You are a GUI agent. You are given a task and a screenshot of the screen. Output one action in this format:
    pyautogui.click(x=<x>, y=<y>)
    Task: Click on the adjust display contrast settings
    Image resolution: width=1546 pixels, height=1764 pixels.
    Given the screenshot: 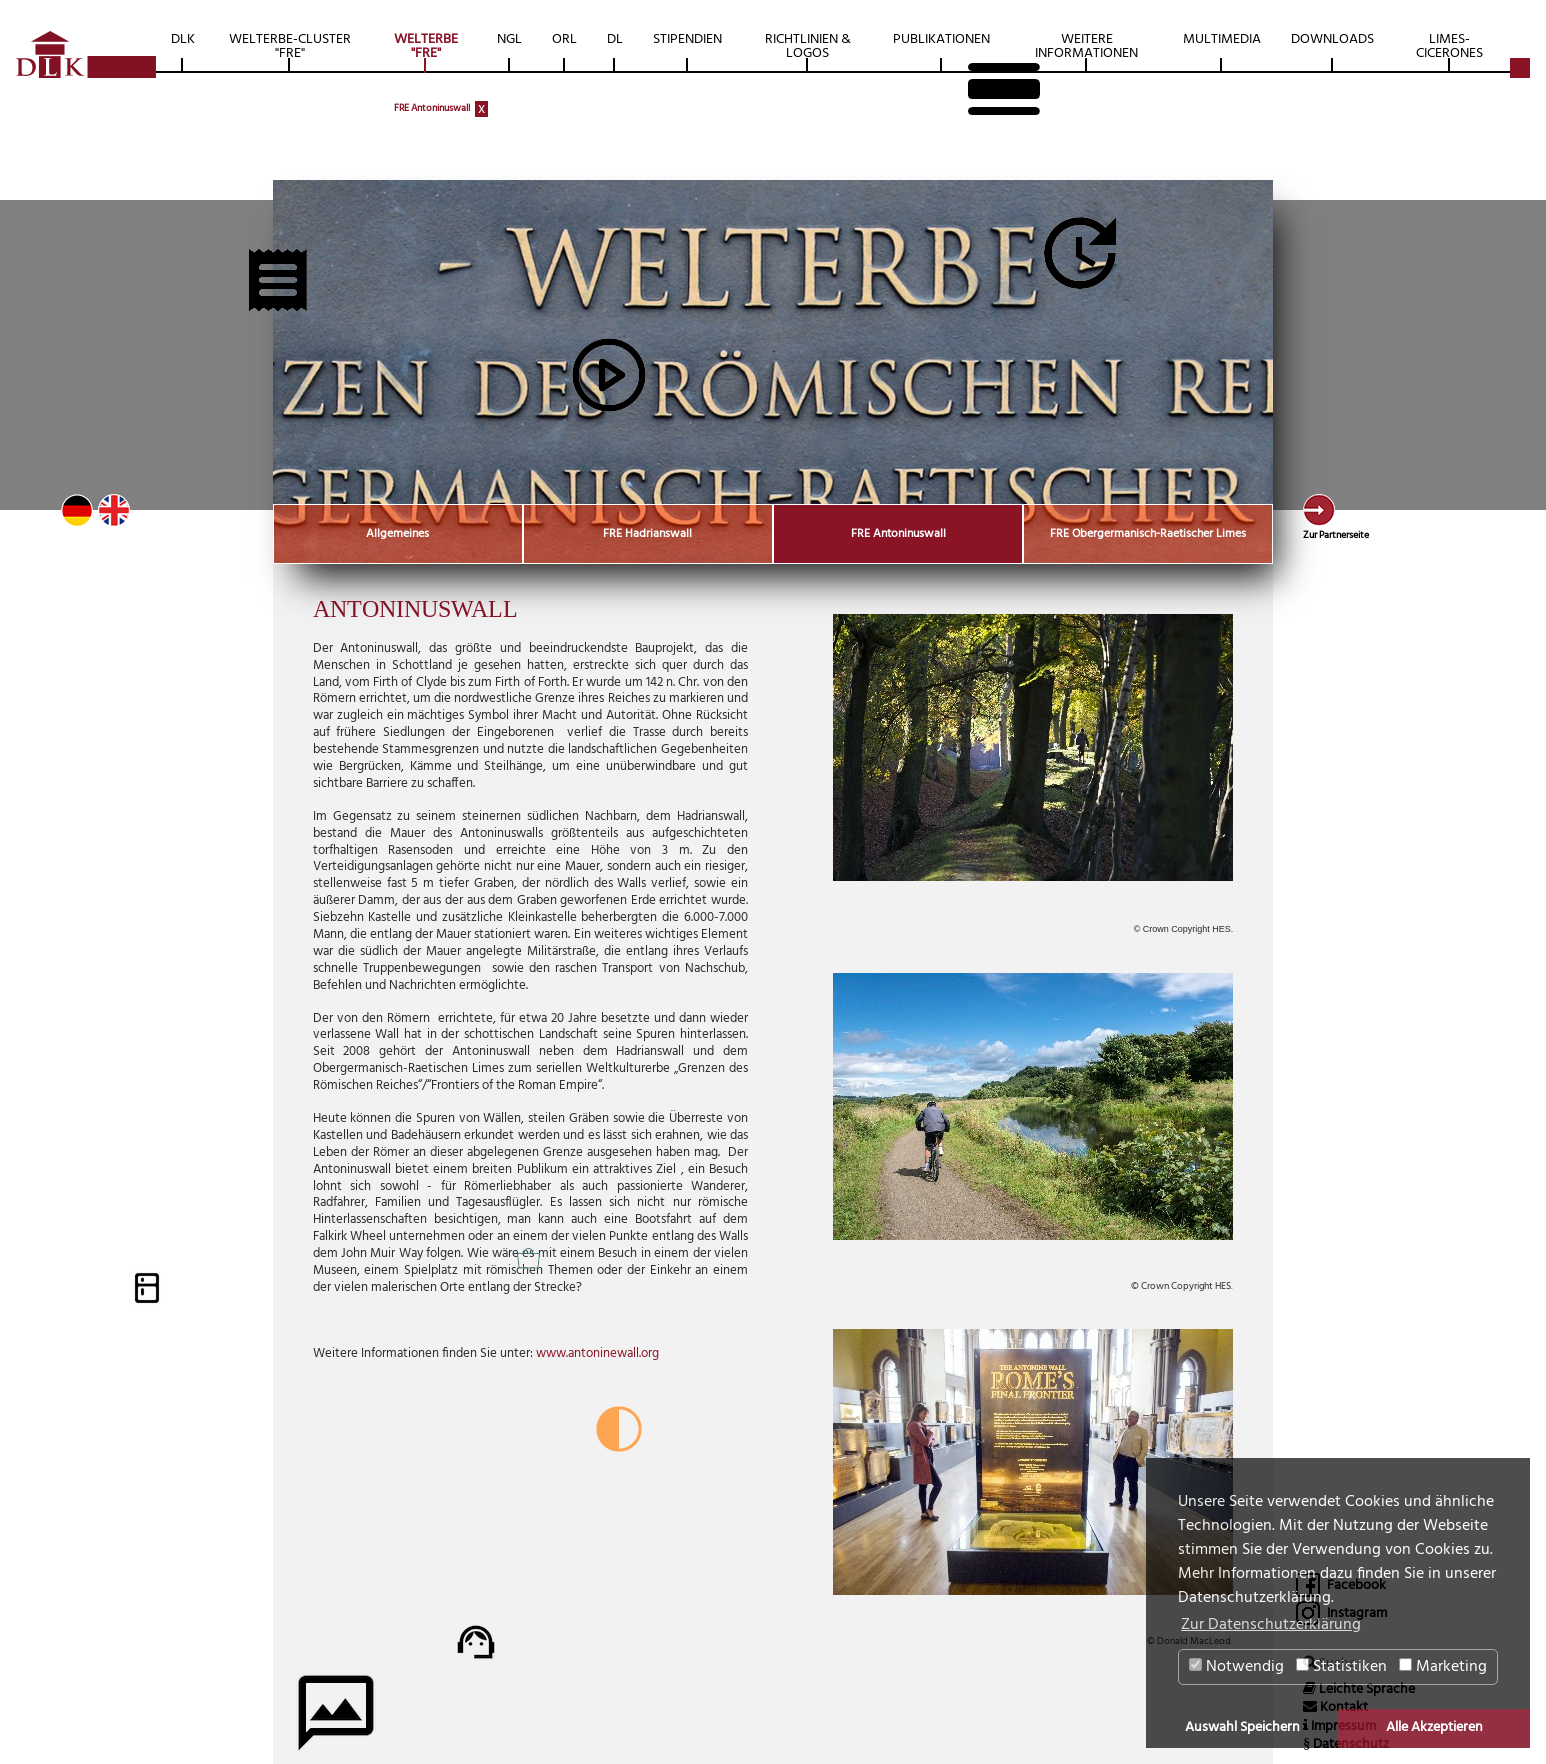 What is the action you would take?
    pyautogui.click(x=619, y=1429)
    